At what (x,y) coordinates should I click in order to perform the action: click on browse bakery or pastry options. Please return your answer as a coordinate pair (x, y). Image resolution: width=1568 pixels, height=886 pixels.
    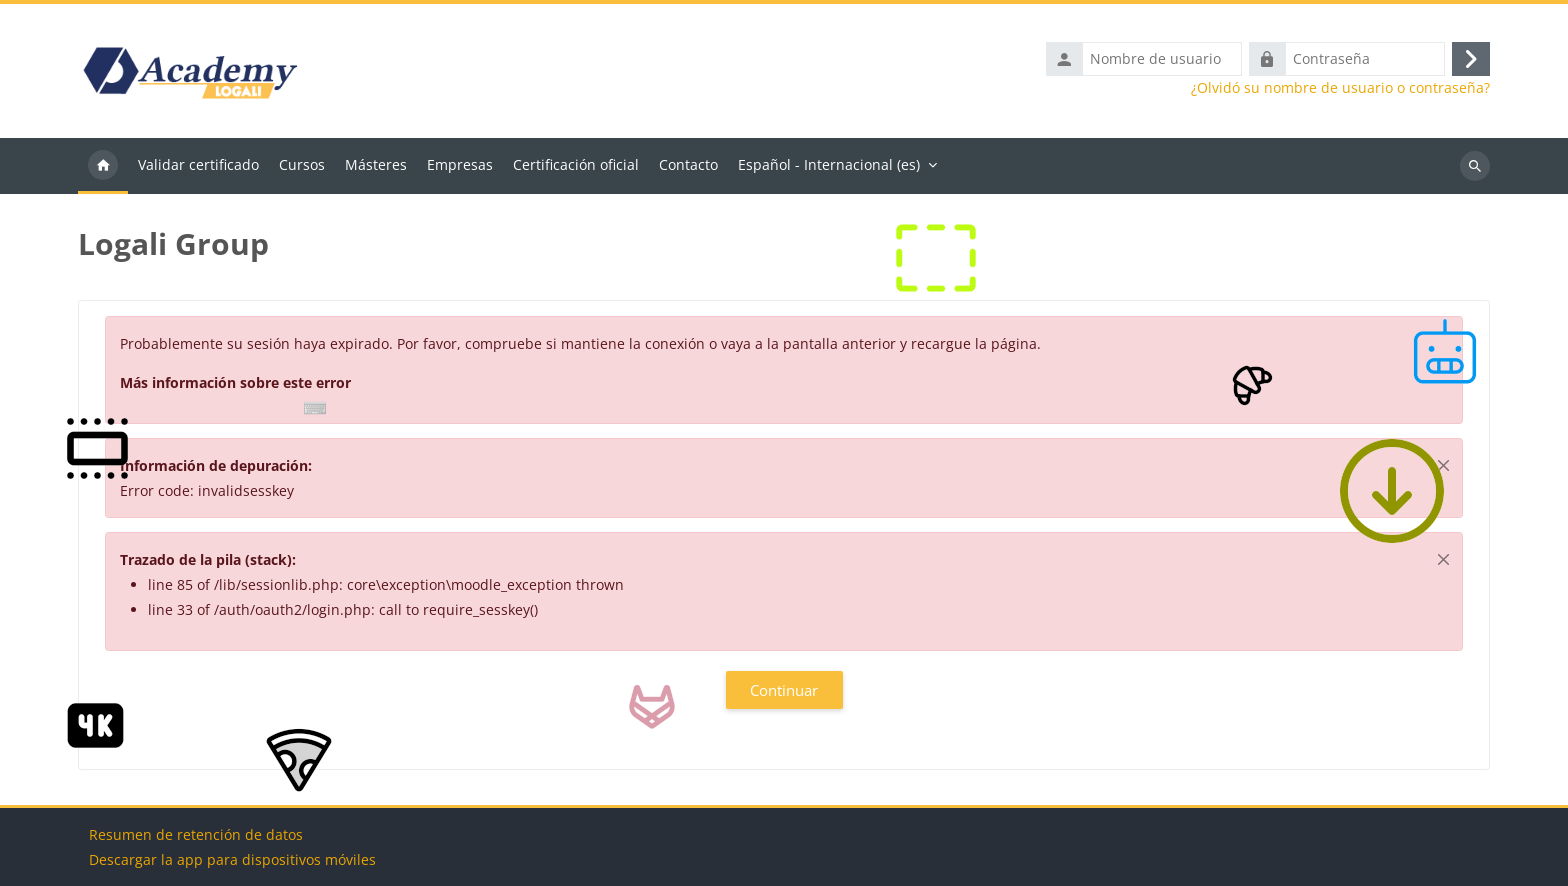
    Looking at the image, I should click on (1252, 385).